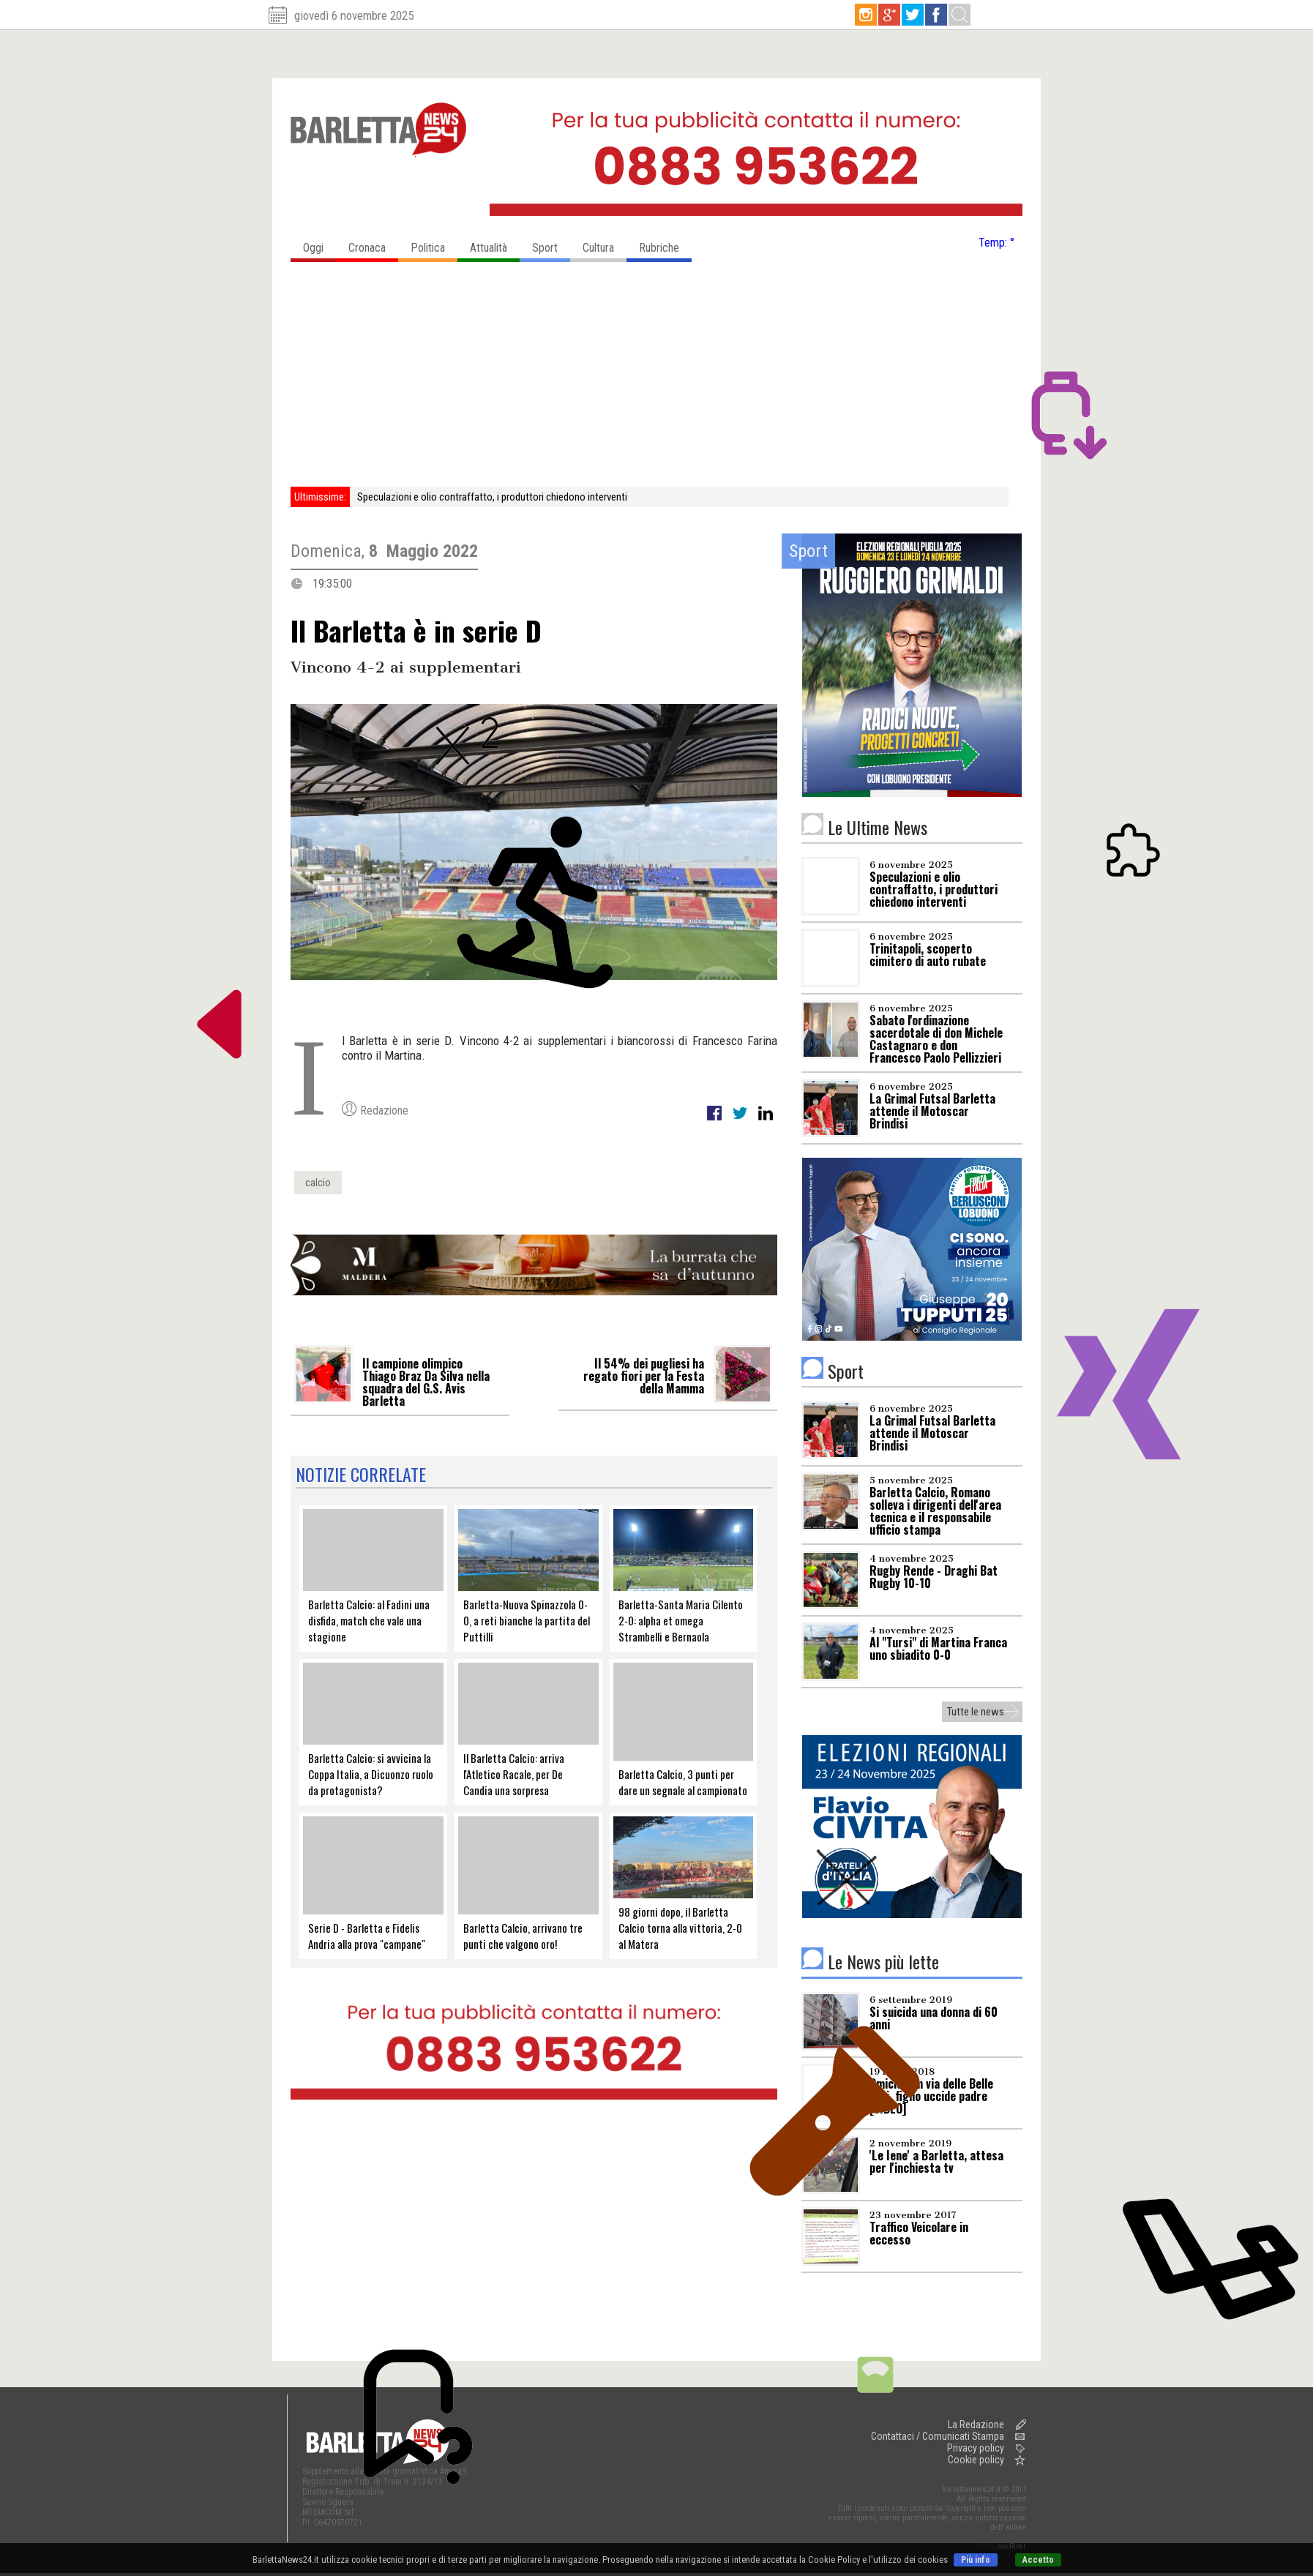 Image resolution: width=1313 pixels, height=2576 pixels. Describe the element at coordinates (219, 1024) in the screenshot. I see `go back to the previous screen` at that location.